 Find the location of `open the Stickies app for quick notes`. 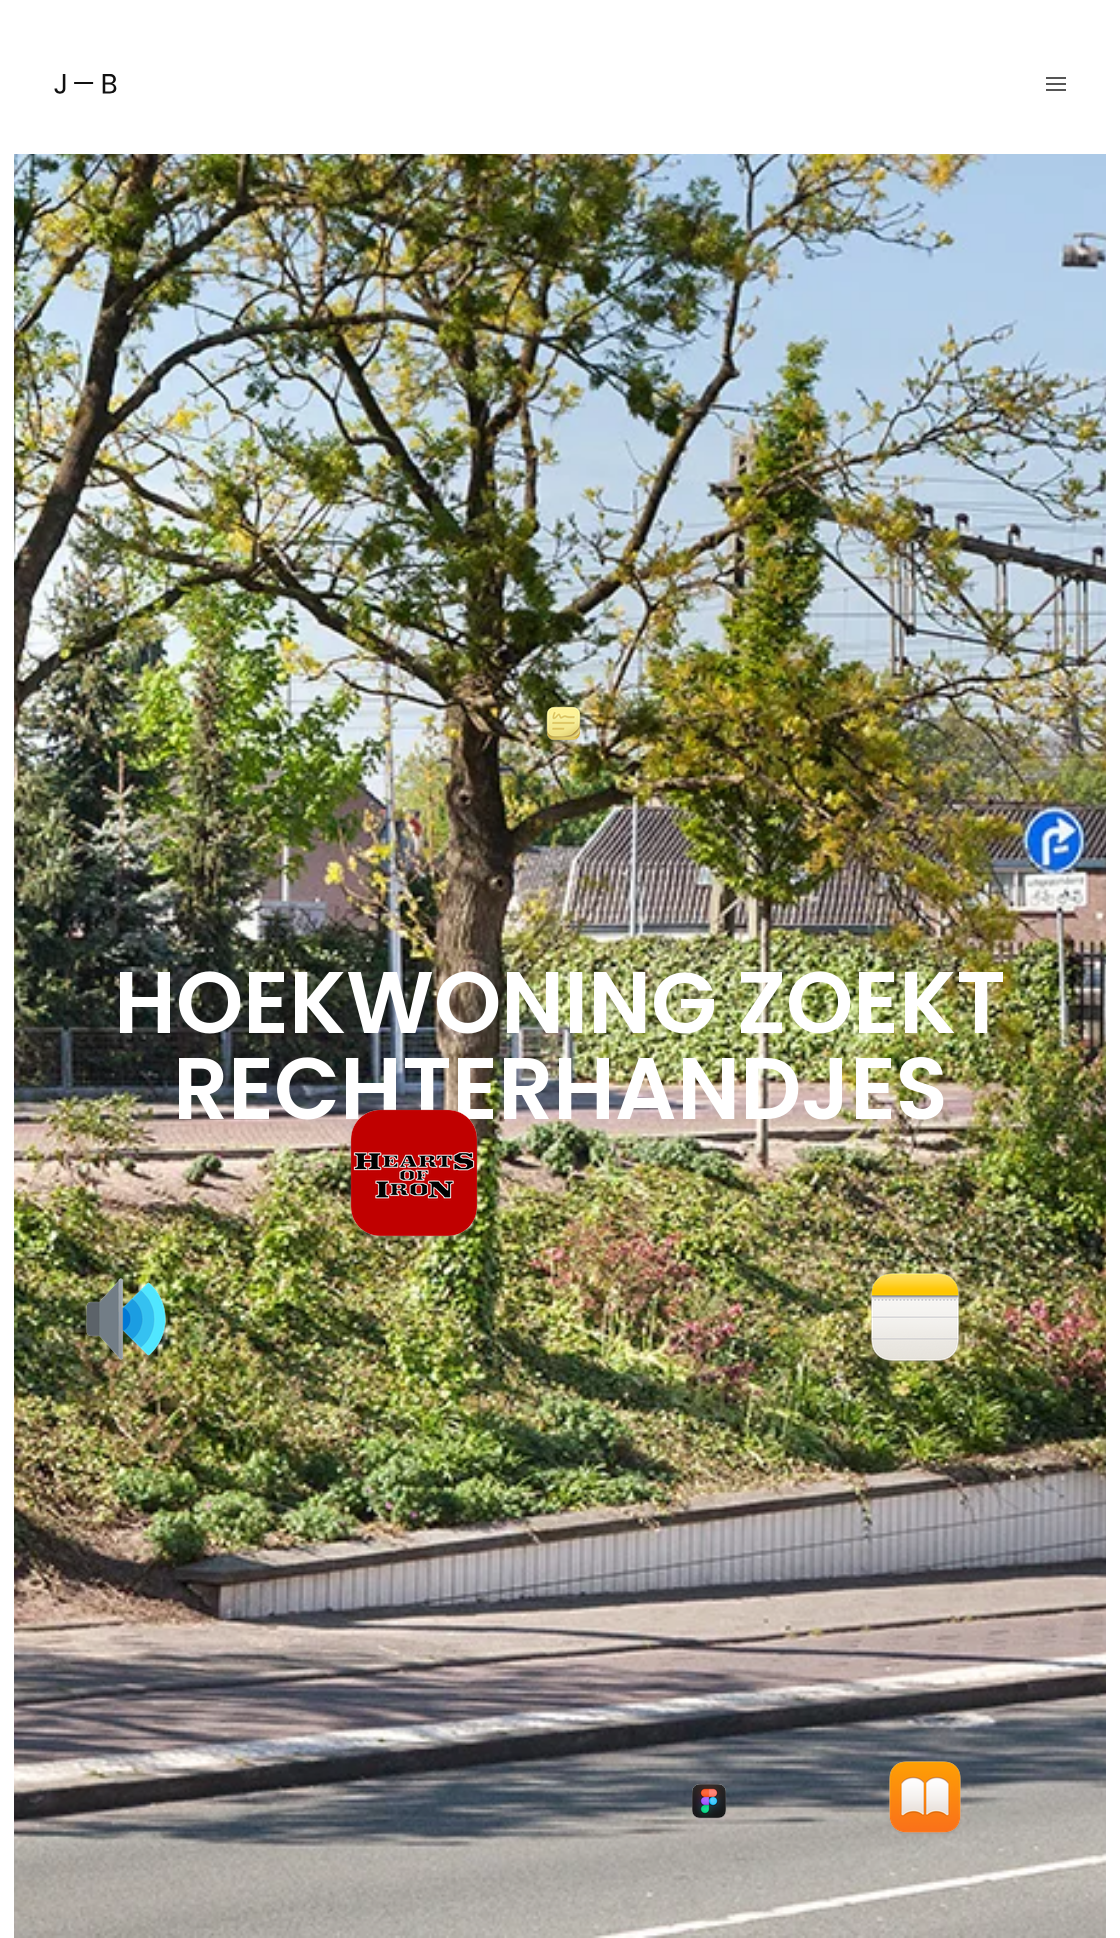

open the Stickies app for quick notes is located at coordinates (563, 723).